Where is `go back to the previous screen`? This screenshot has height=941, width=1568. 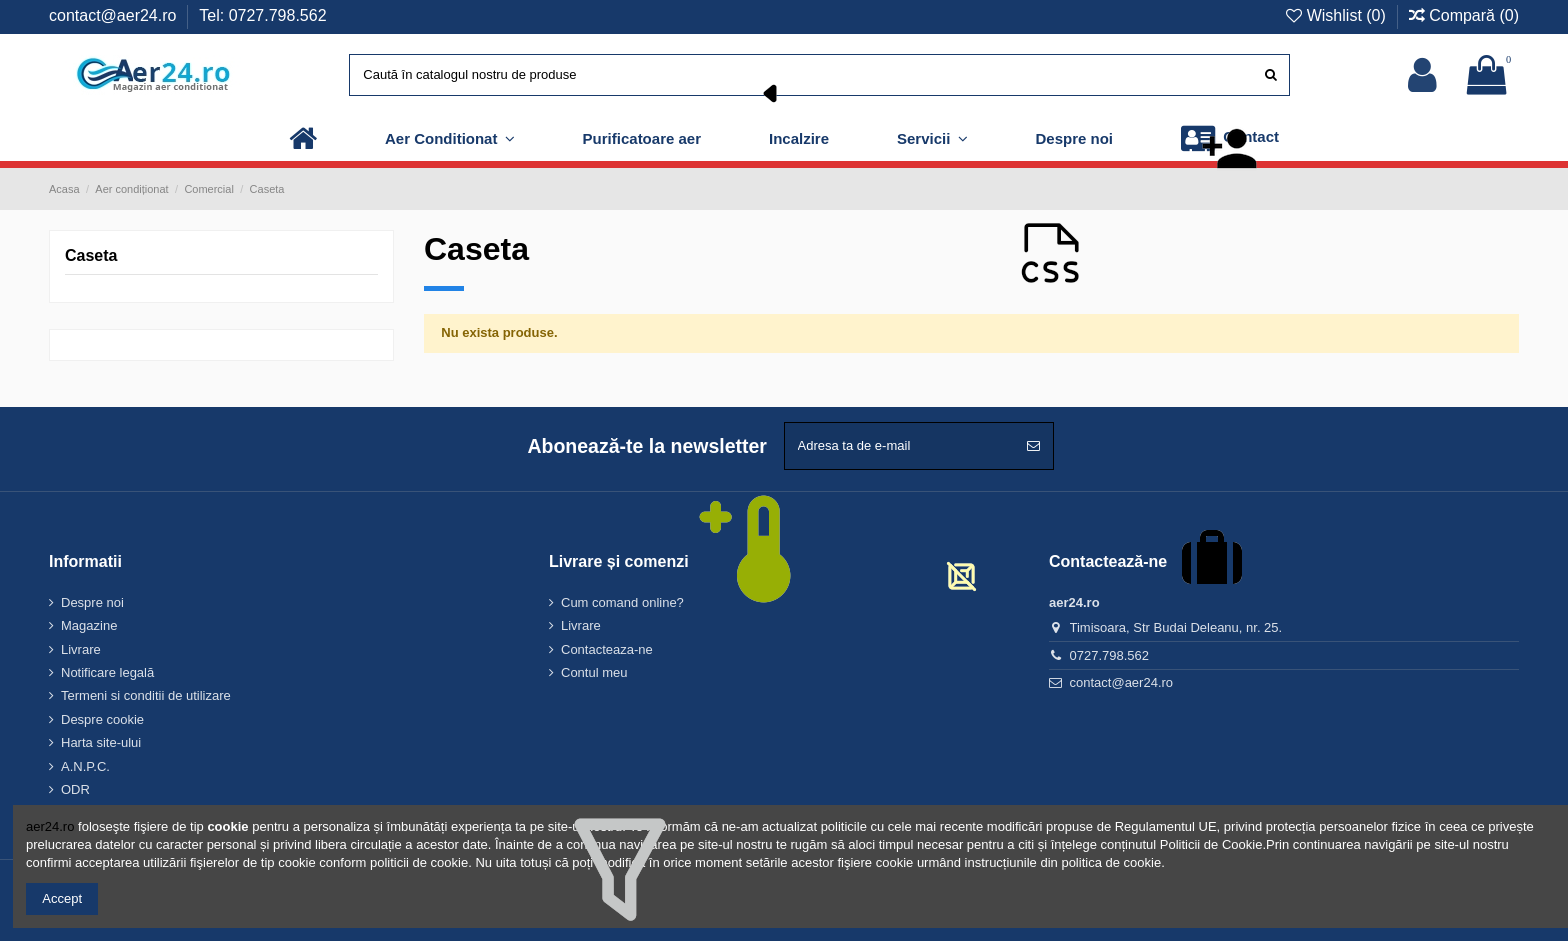 go back to the previous screen is located at coordinates (771, 93).